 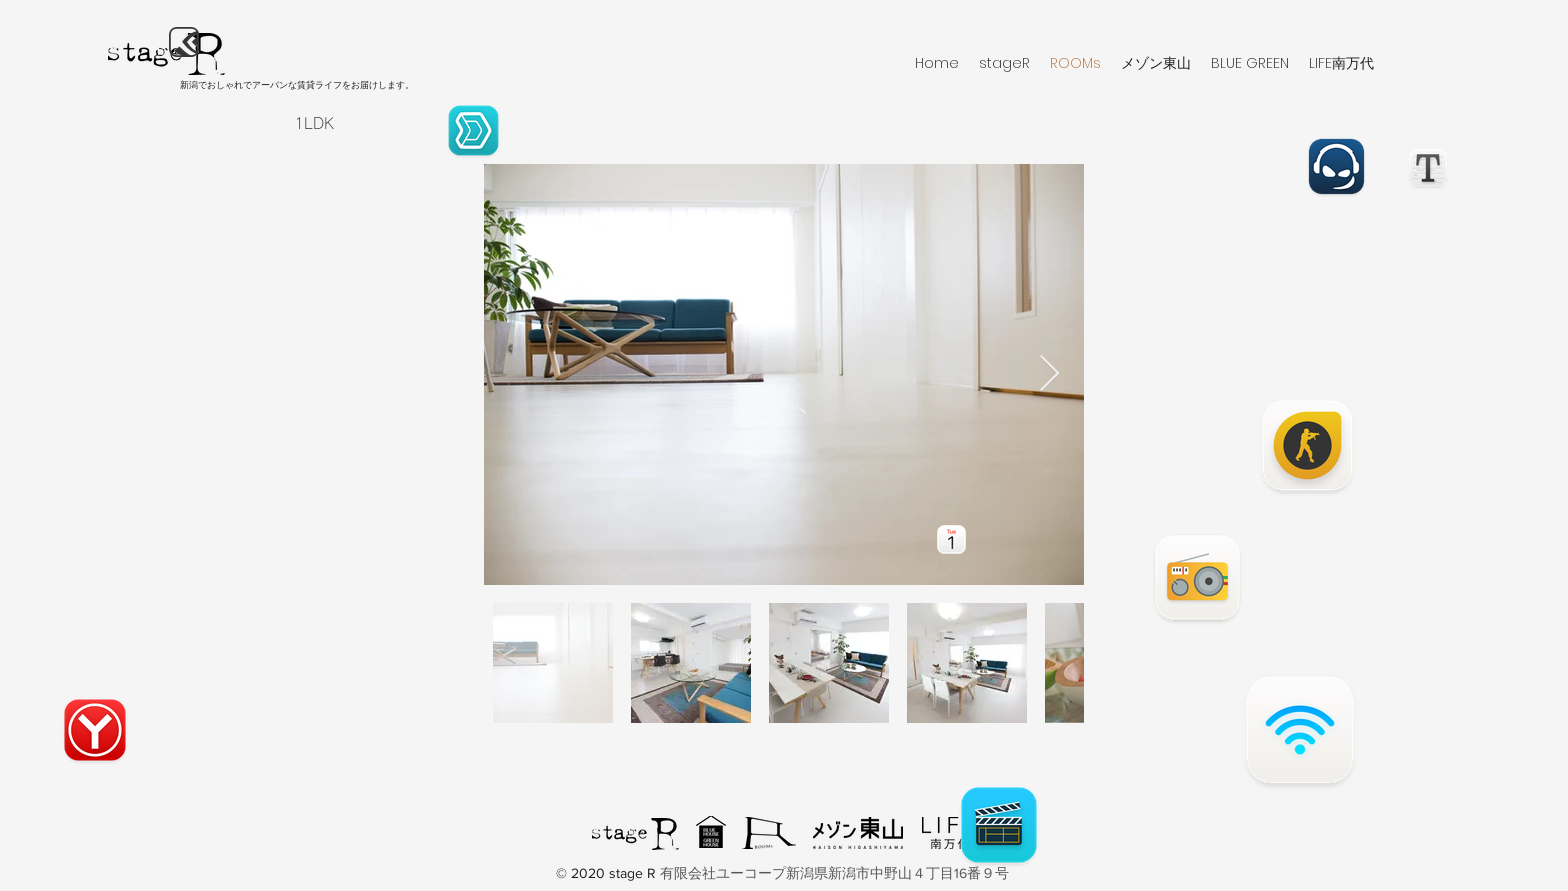 I want to click on access wireless network settings, so click(x=1300, y=730).